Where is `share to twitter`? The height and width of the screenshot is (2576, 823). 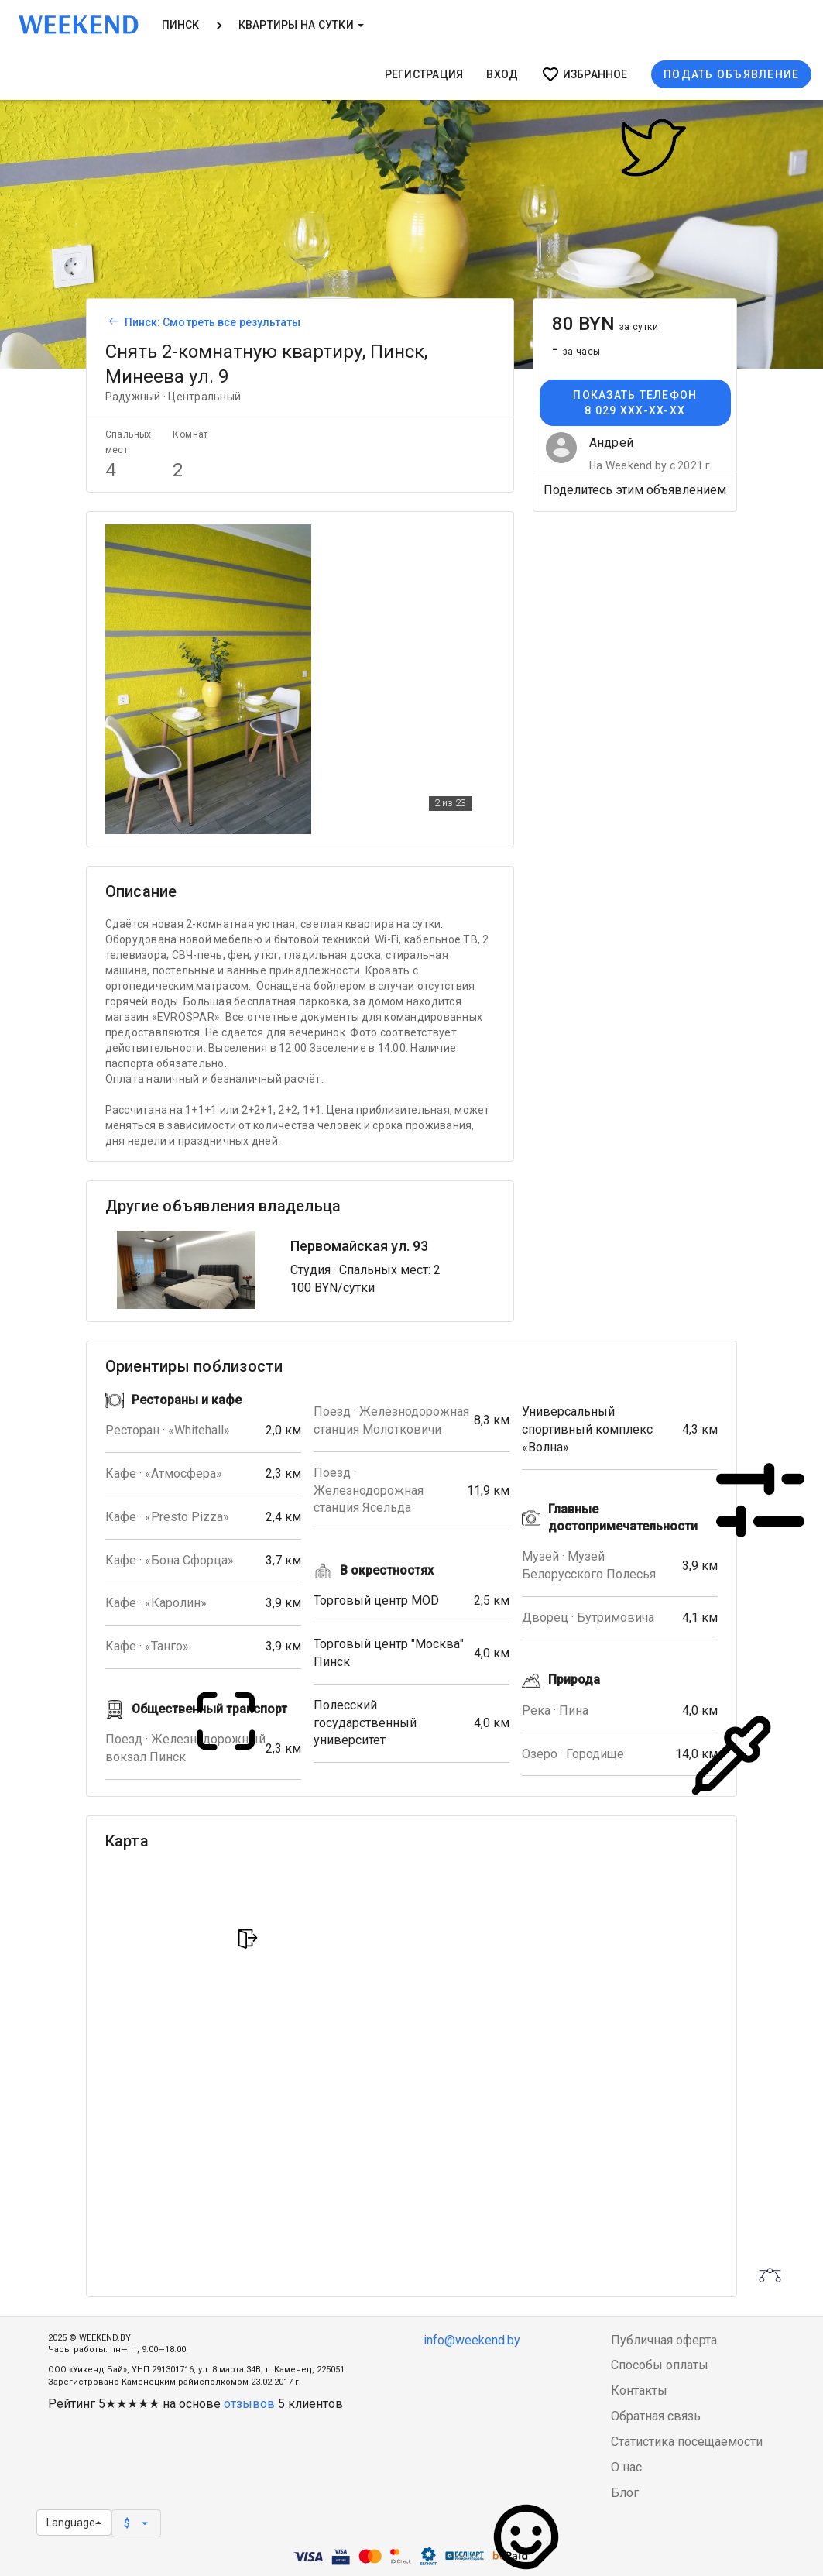
share to twitter is located at coordinates (650, 145).